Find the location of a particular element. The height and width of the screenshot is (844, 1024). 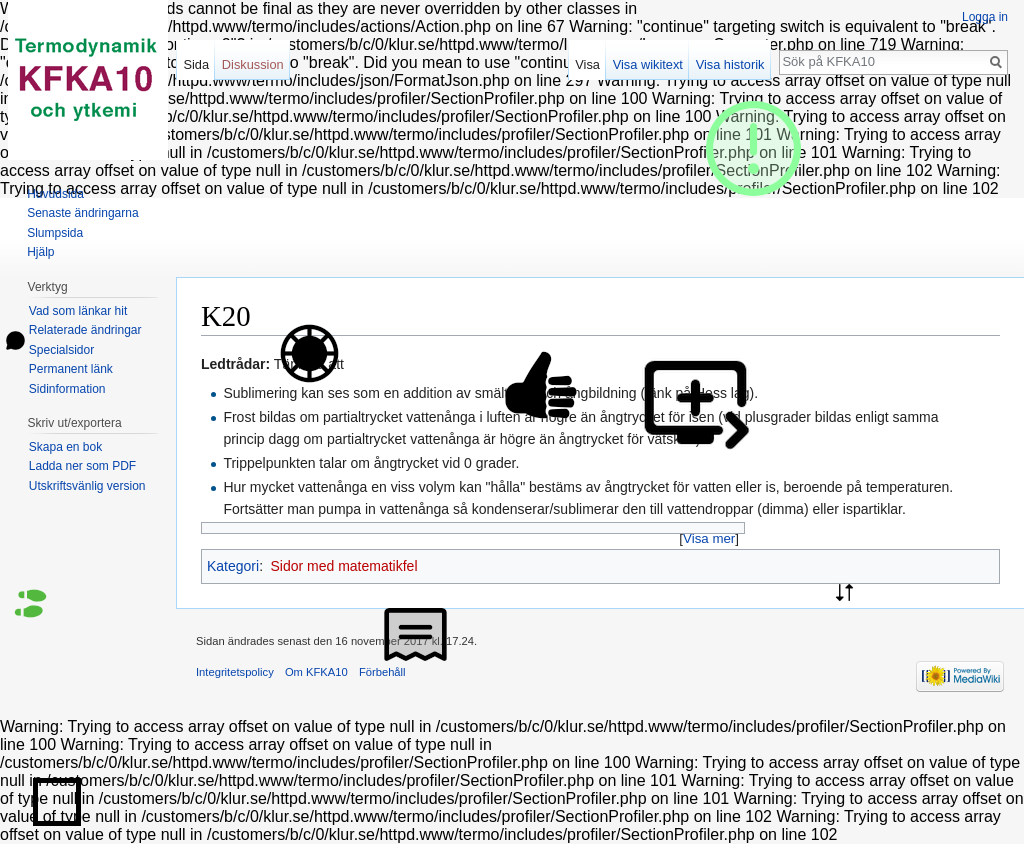

like or approve content is located at coordinates (541, 385).